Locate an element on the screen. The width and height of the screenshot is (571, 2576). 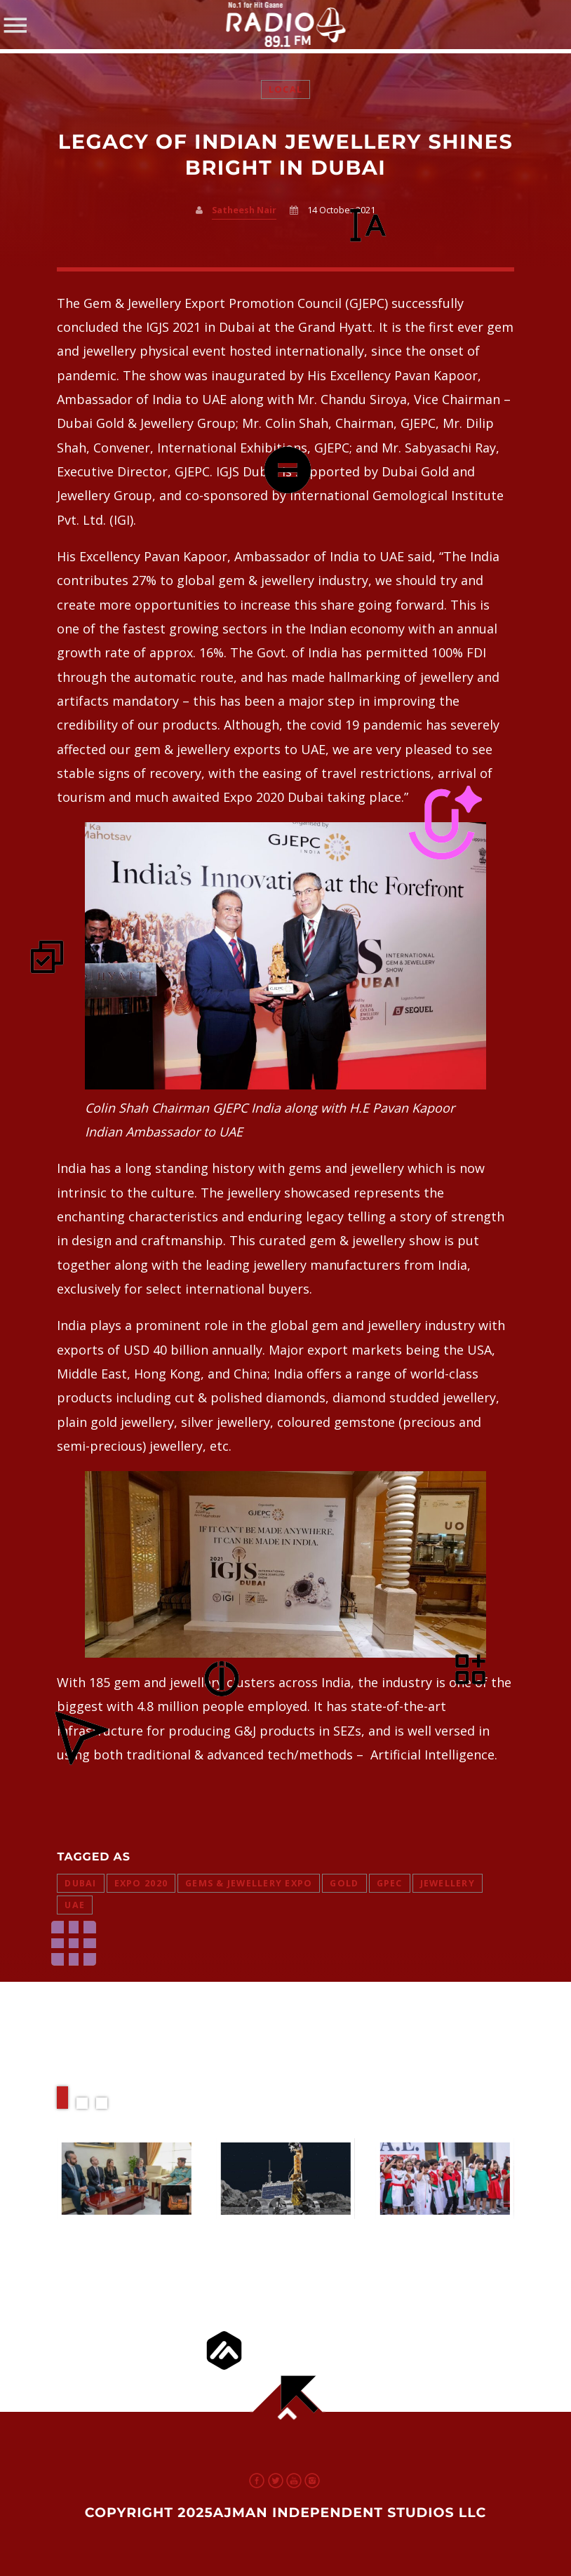
activate AI-powered voice input is located at coordinates (441, 826).